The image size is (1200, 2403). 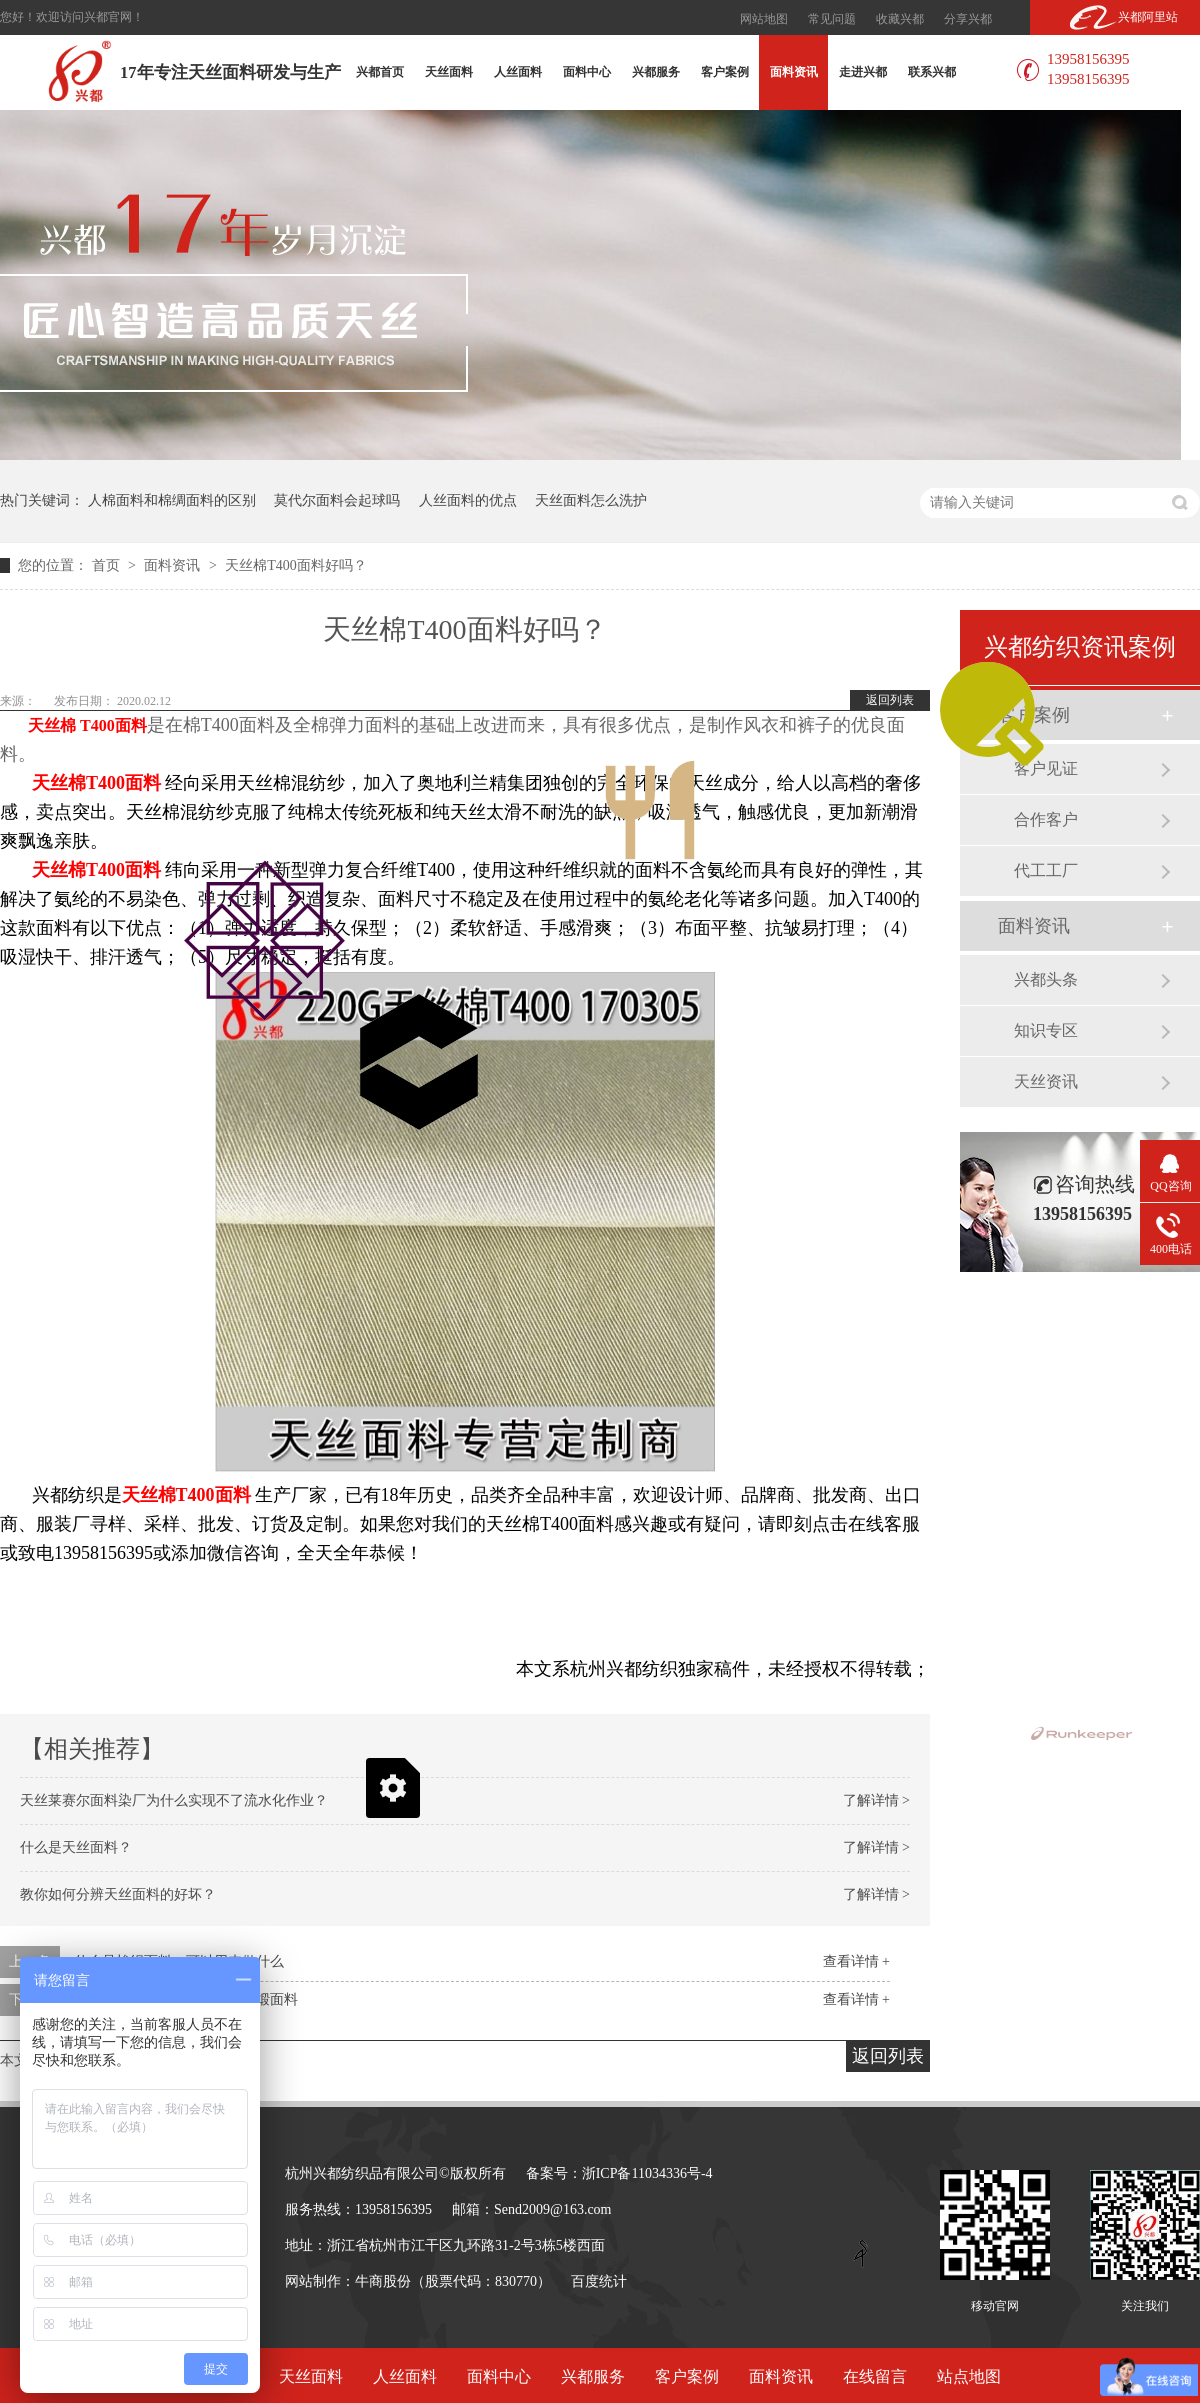 I want to click on find nearby restaurants, so click(x=650, y=810).